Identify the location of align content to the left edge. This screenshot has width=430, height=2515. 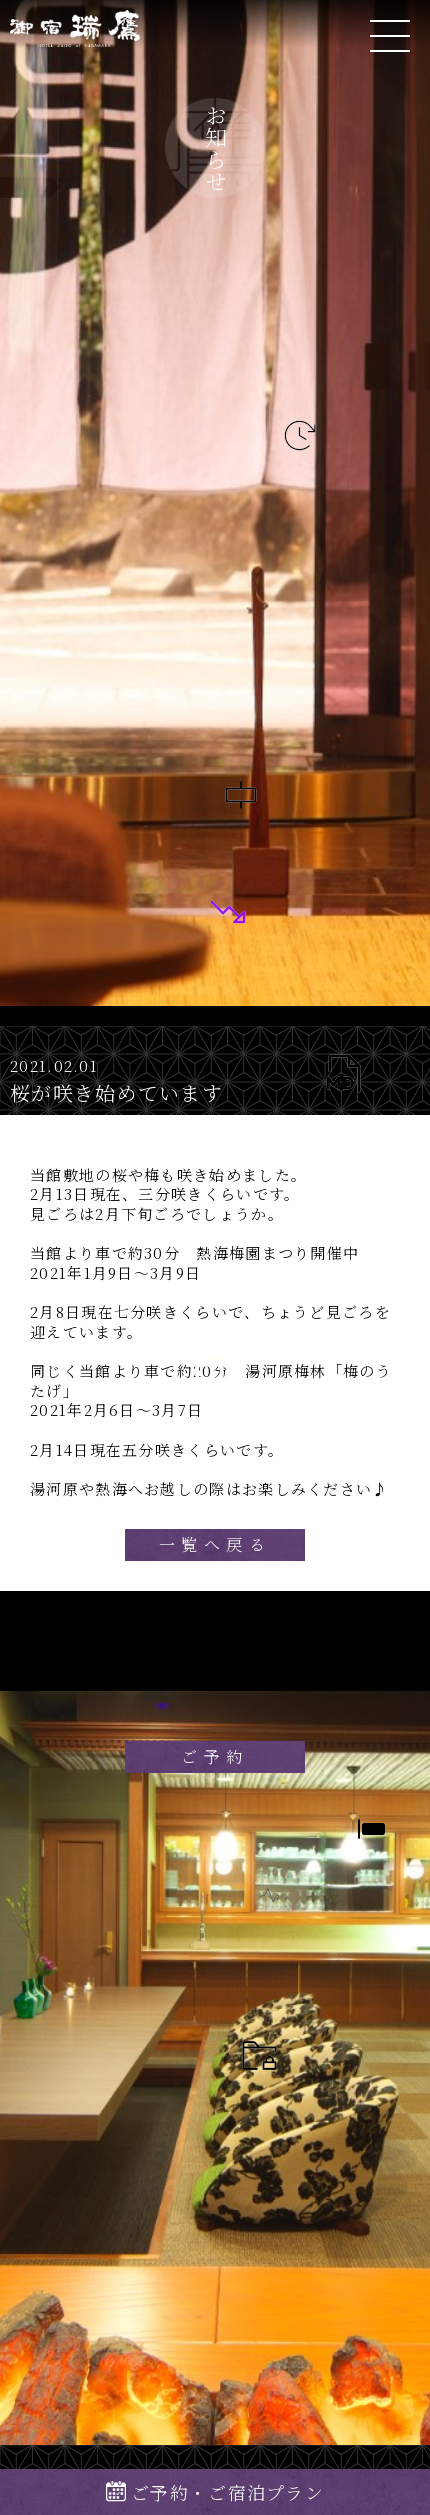
(371, 1829).